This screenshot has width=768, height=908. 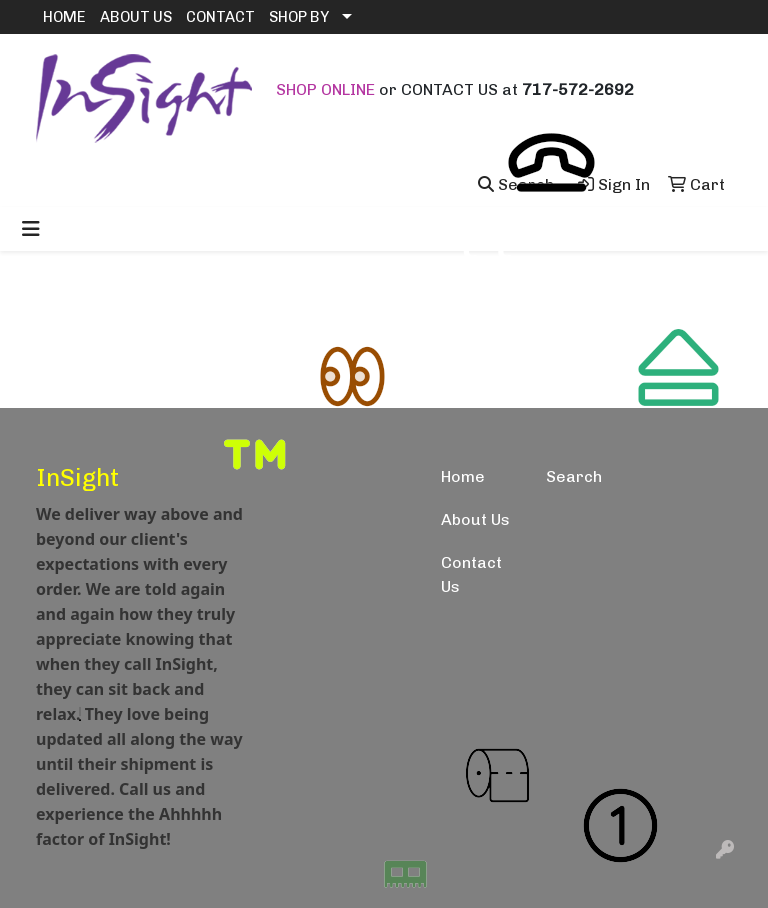 What do you see at coordinates (678, 372) in the screenshot?
I see `eject media or disc` at bounding box center [678, 372].